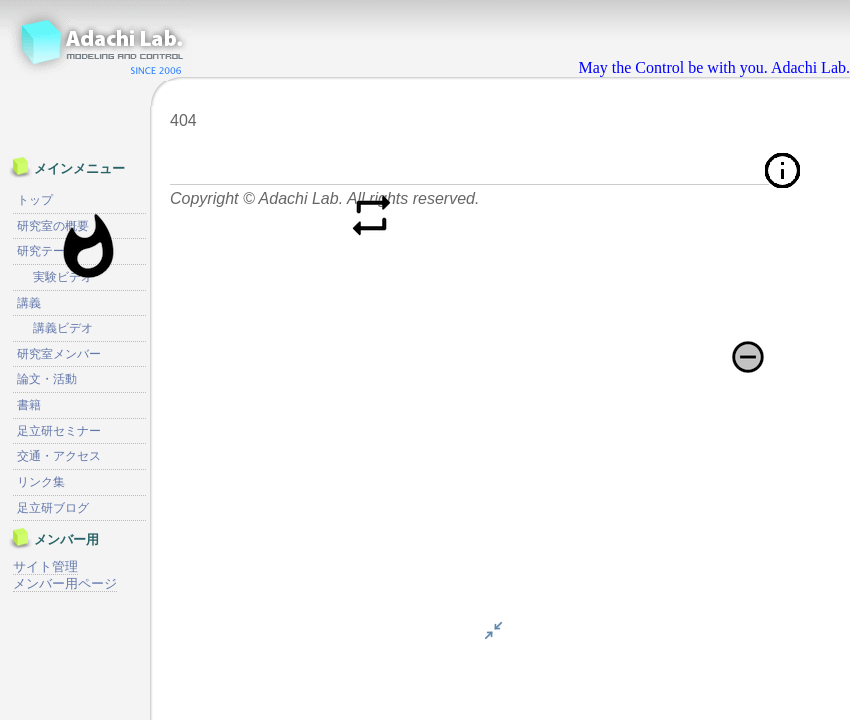 The height and width of the screenshot is (720, 850). What do you see at coordinates (782, 170) in the screenshot?
I see `view more information or details` at bounding box center [782, 170].